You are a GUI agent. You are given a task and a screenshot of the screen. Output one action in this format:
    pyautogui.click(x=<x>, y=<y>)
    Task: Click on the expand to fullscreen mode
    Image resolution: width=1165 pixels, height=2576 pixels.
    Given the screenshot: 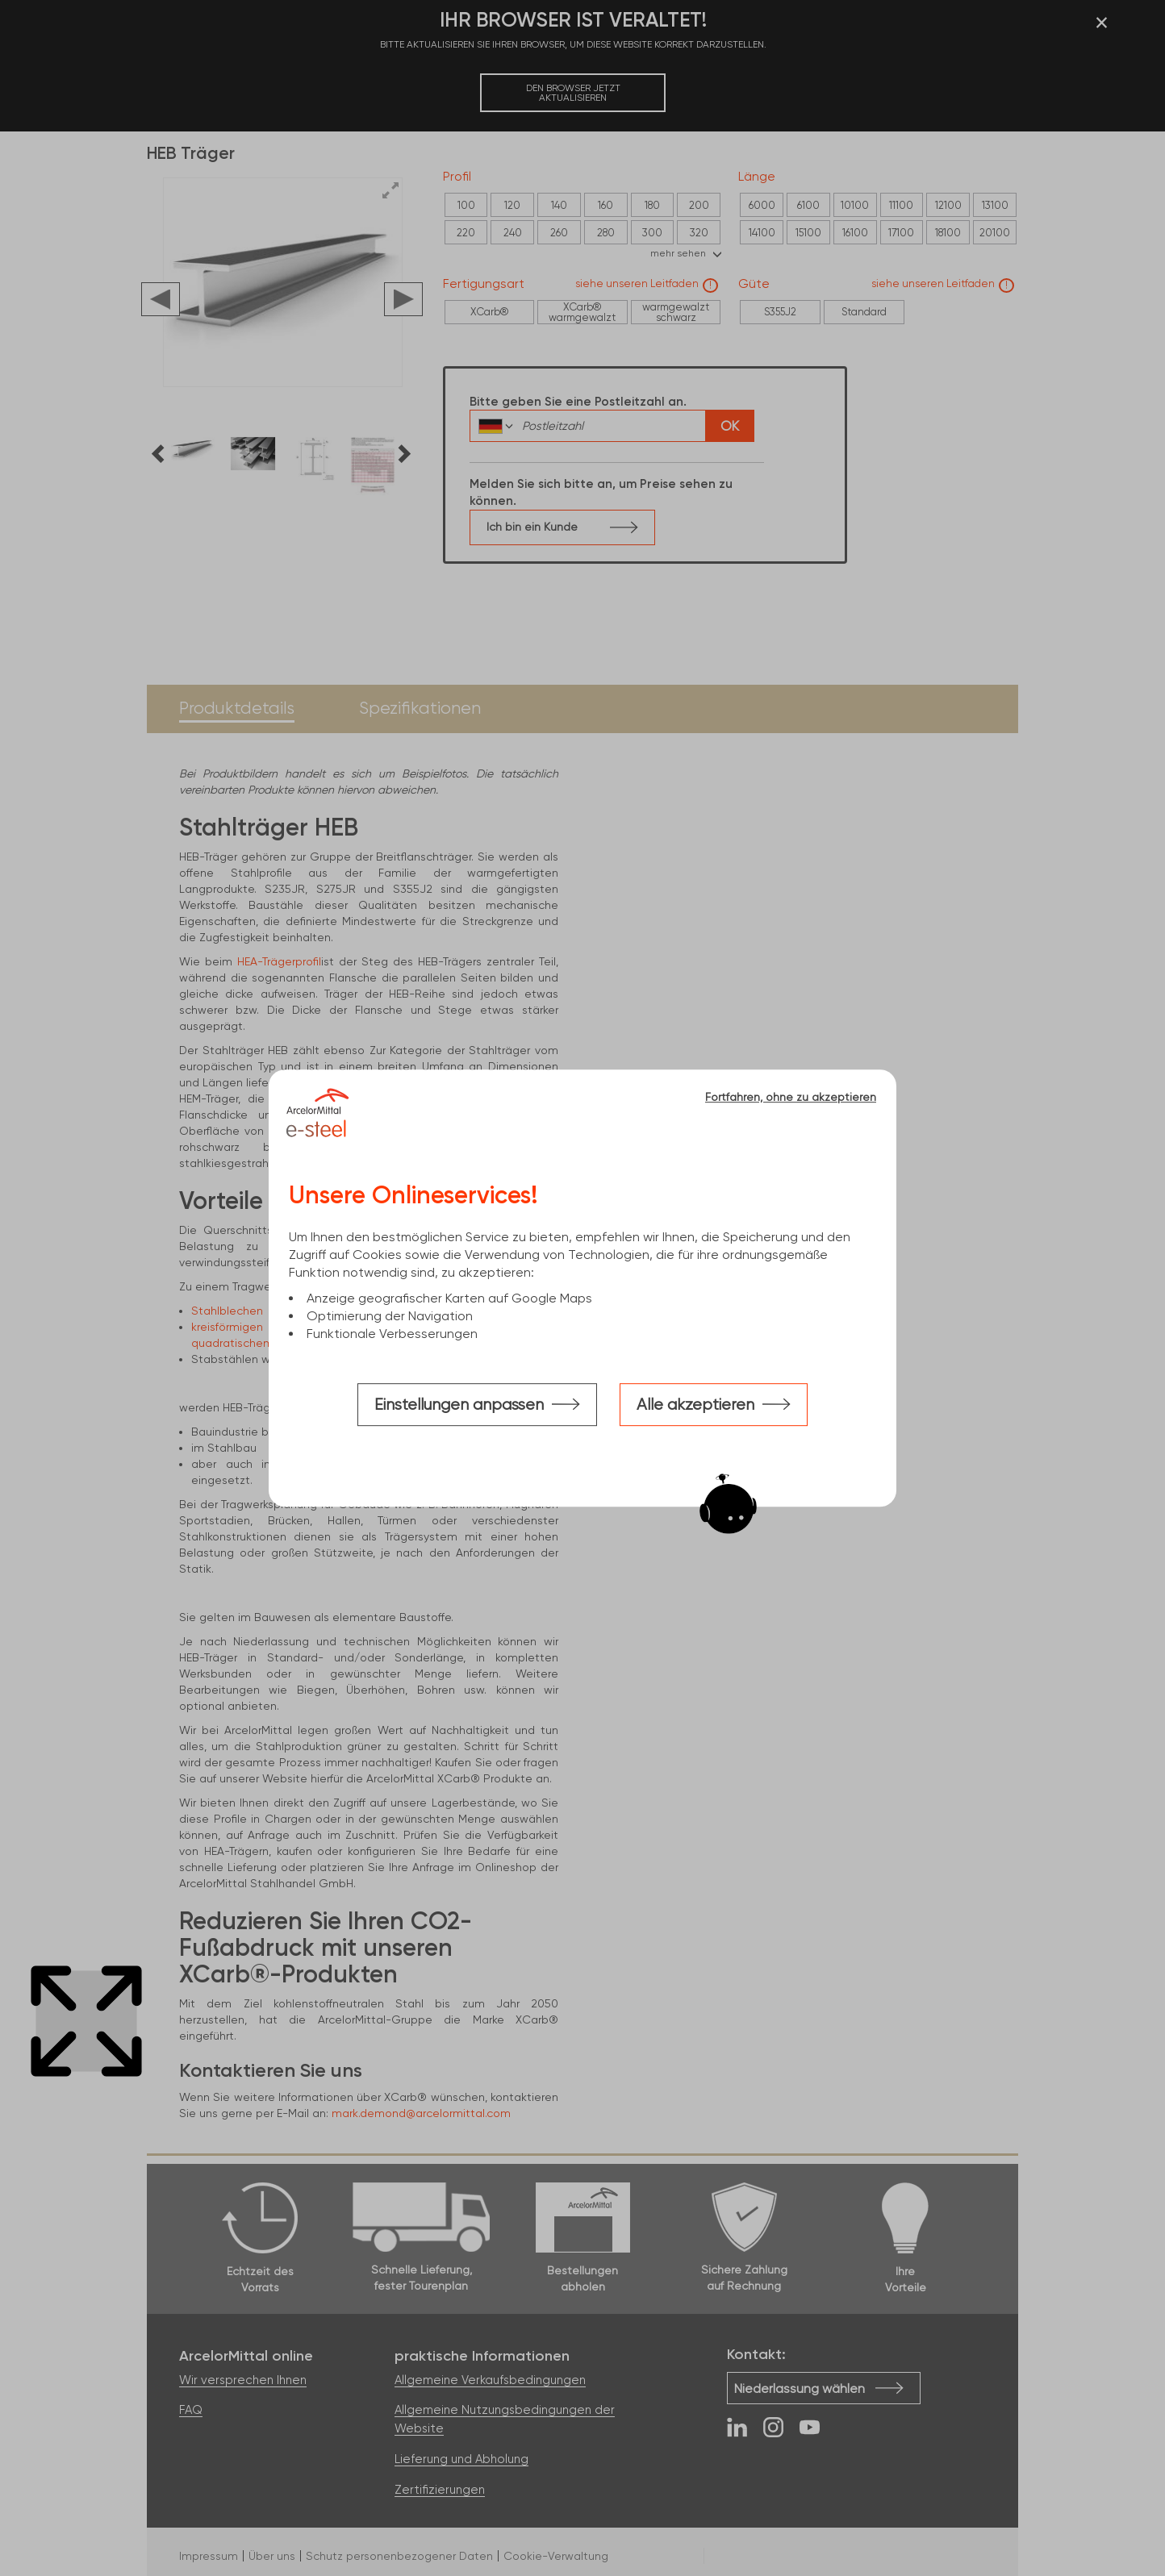 What is the action you would take?
    pyautogui.click(x=86, y=2021)
    